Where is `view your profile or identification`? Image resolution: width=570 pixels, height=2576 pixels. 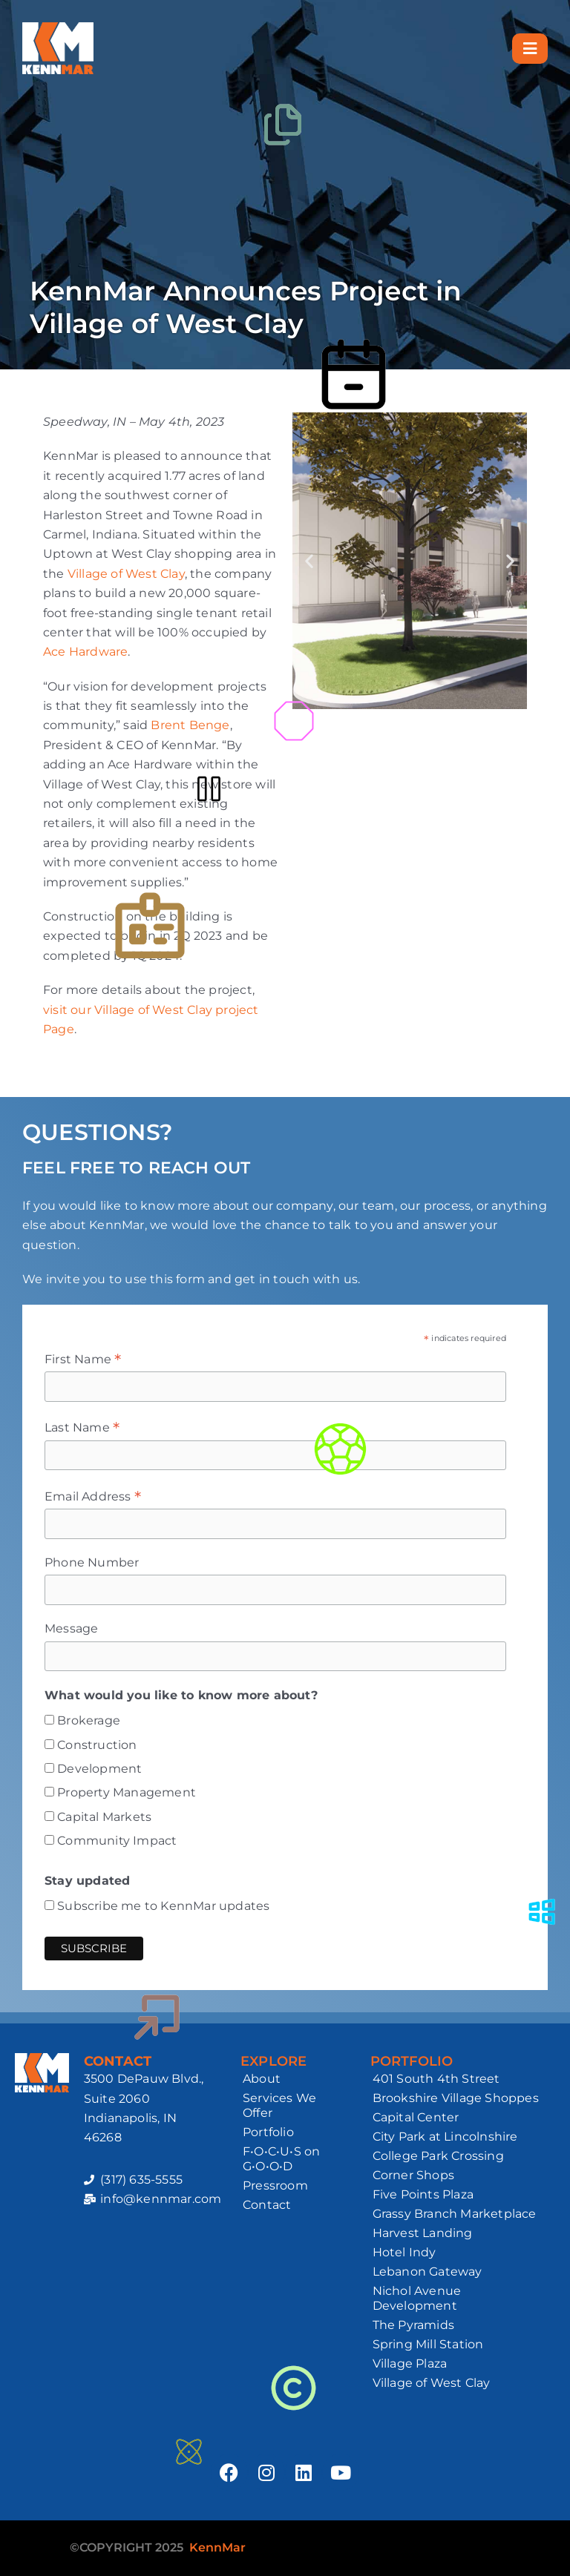 view your profile or identification is located at coordinates (150, 927).